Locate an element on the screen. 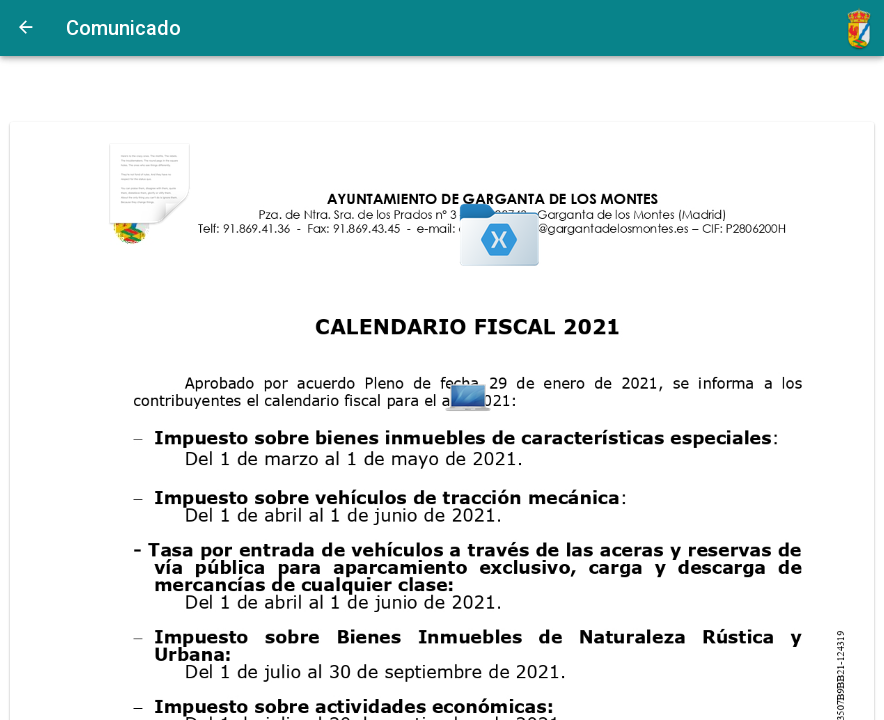  a text clipping file containing copied text is located at coordinates (149, 185).